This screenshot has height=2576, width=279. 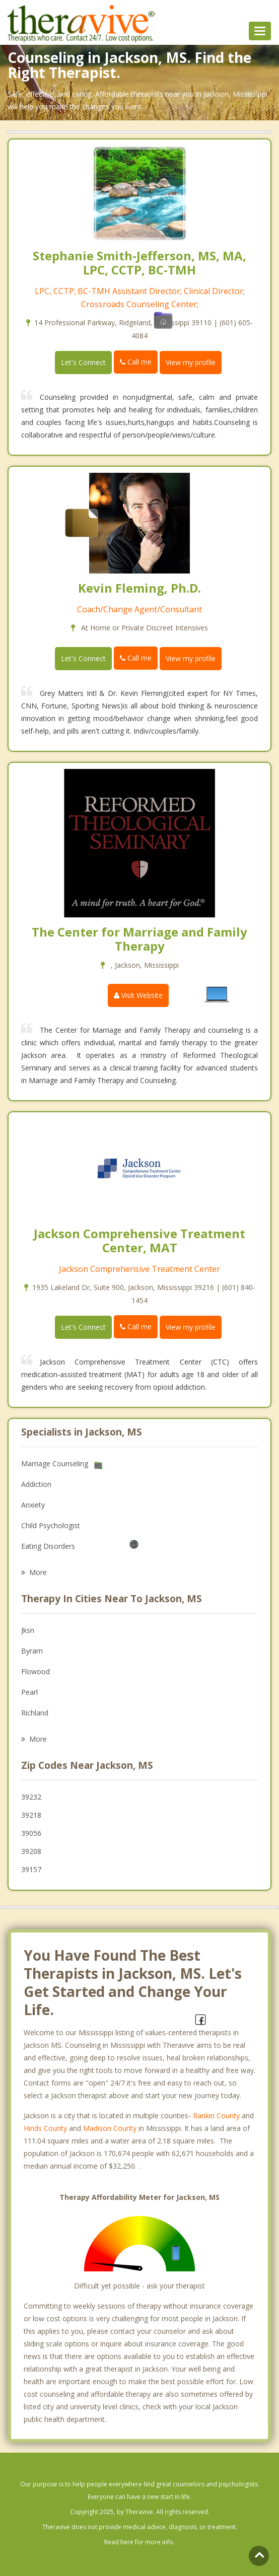 I want to click on create a new folder, so click(x=98, y=1465).